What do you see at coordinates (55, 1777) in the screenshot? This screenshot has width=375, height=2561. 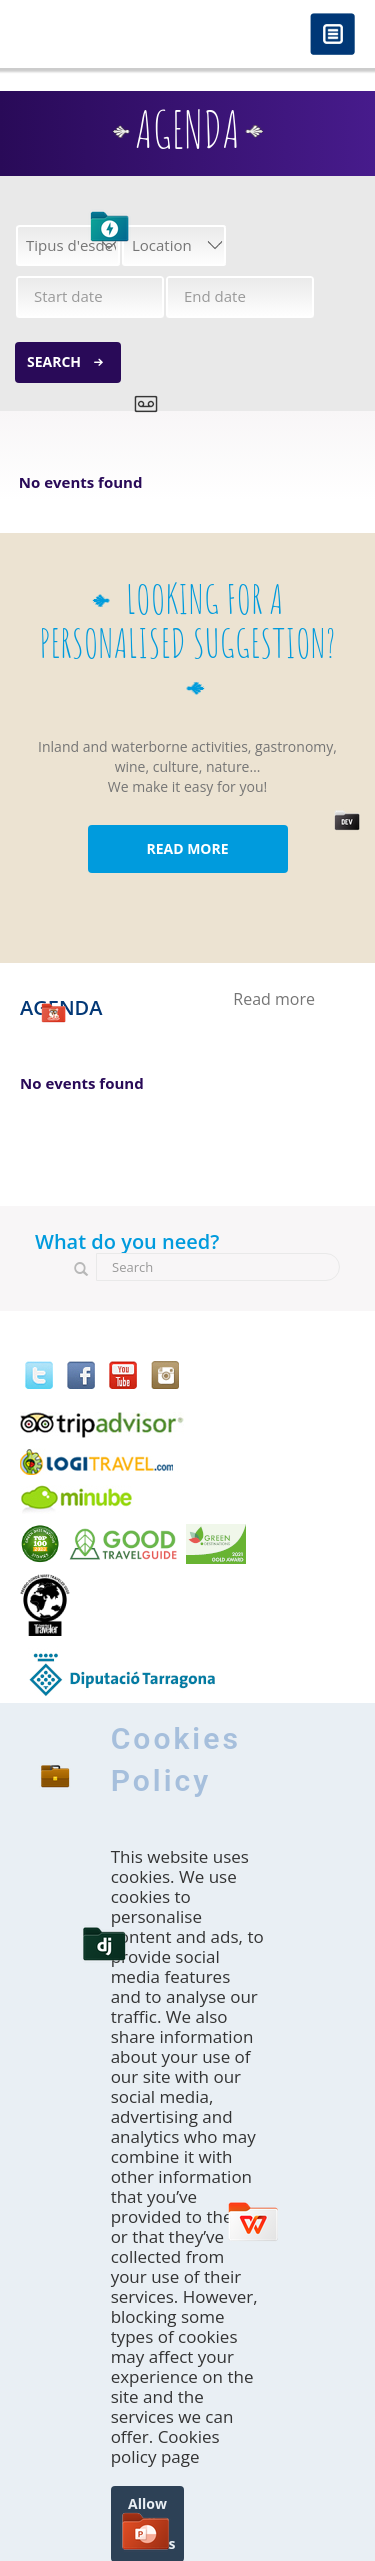 I see `open work or business documents folder` at bounding box center [55, 1777].